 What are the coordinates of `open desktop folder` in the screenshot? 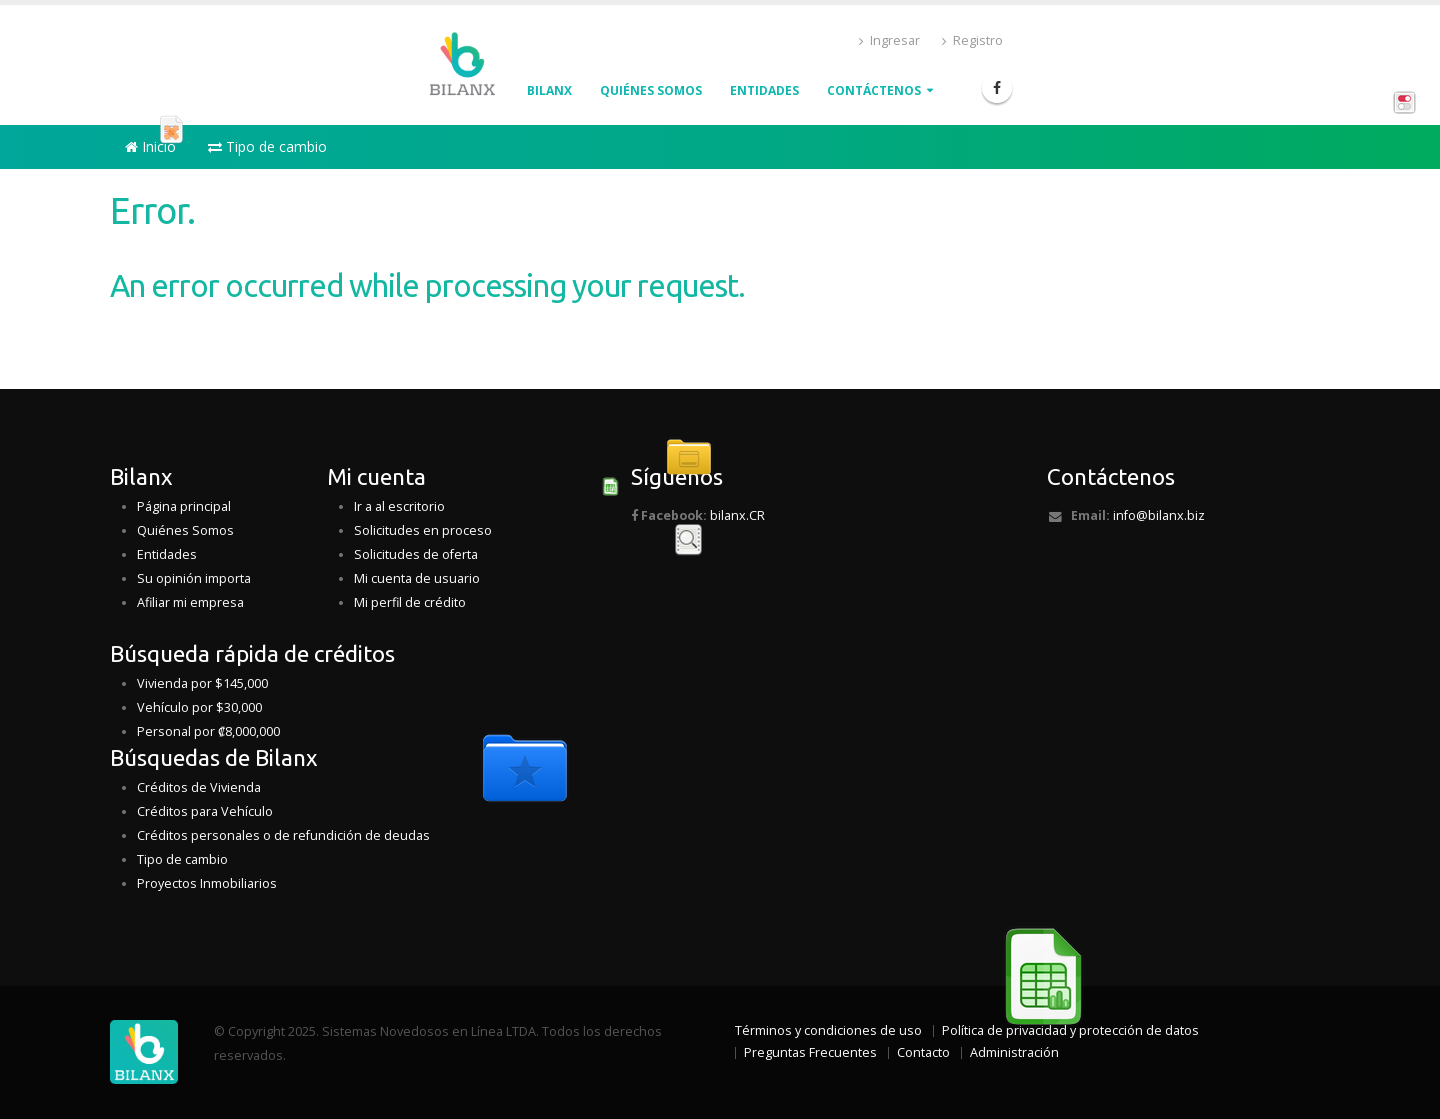 It's located at (689, 457).